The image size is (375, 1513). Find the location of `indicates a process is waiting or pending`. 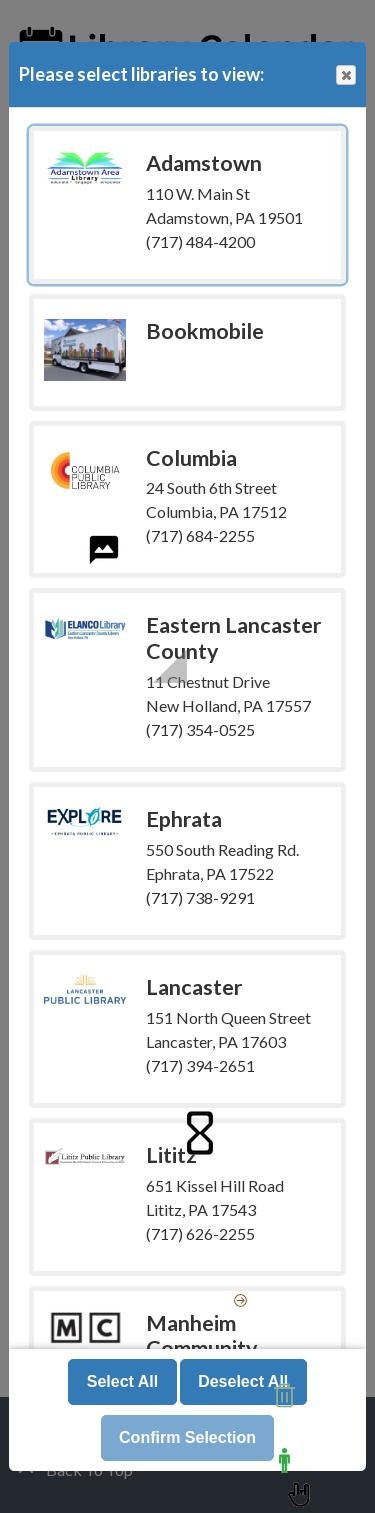

indicates a process is waiting or pending is located at coordinates (200, 1133).